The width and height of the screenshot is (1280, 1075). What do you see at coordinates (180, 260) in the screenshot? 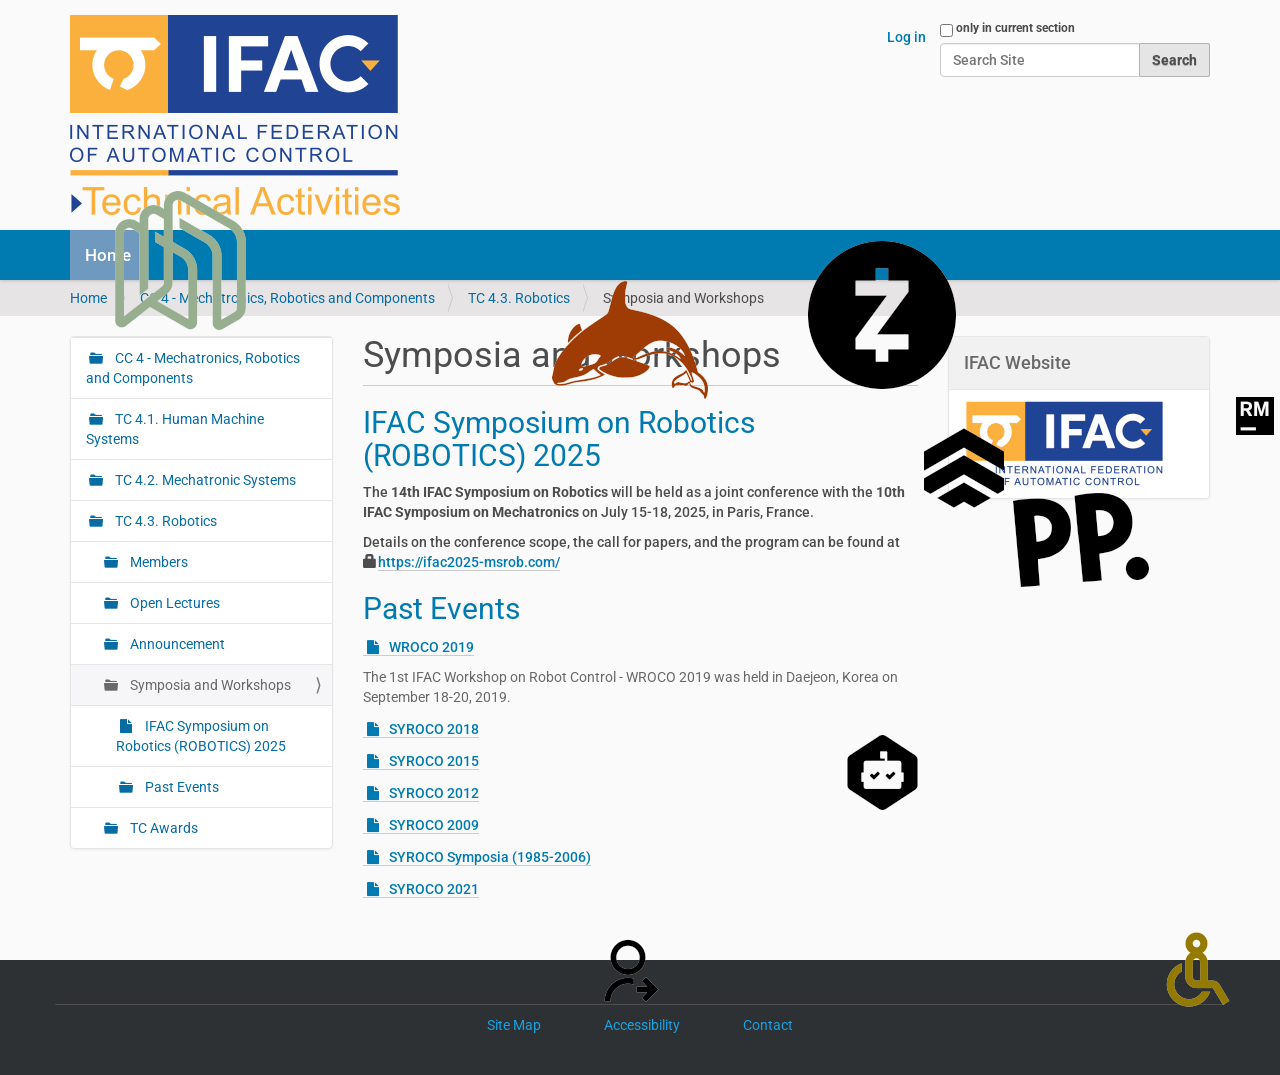
I see `nhost backend-as-a-service platform logo` at bounding box center [180, 260].